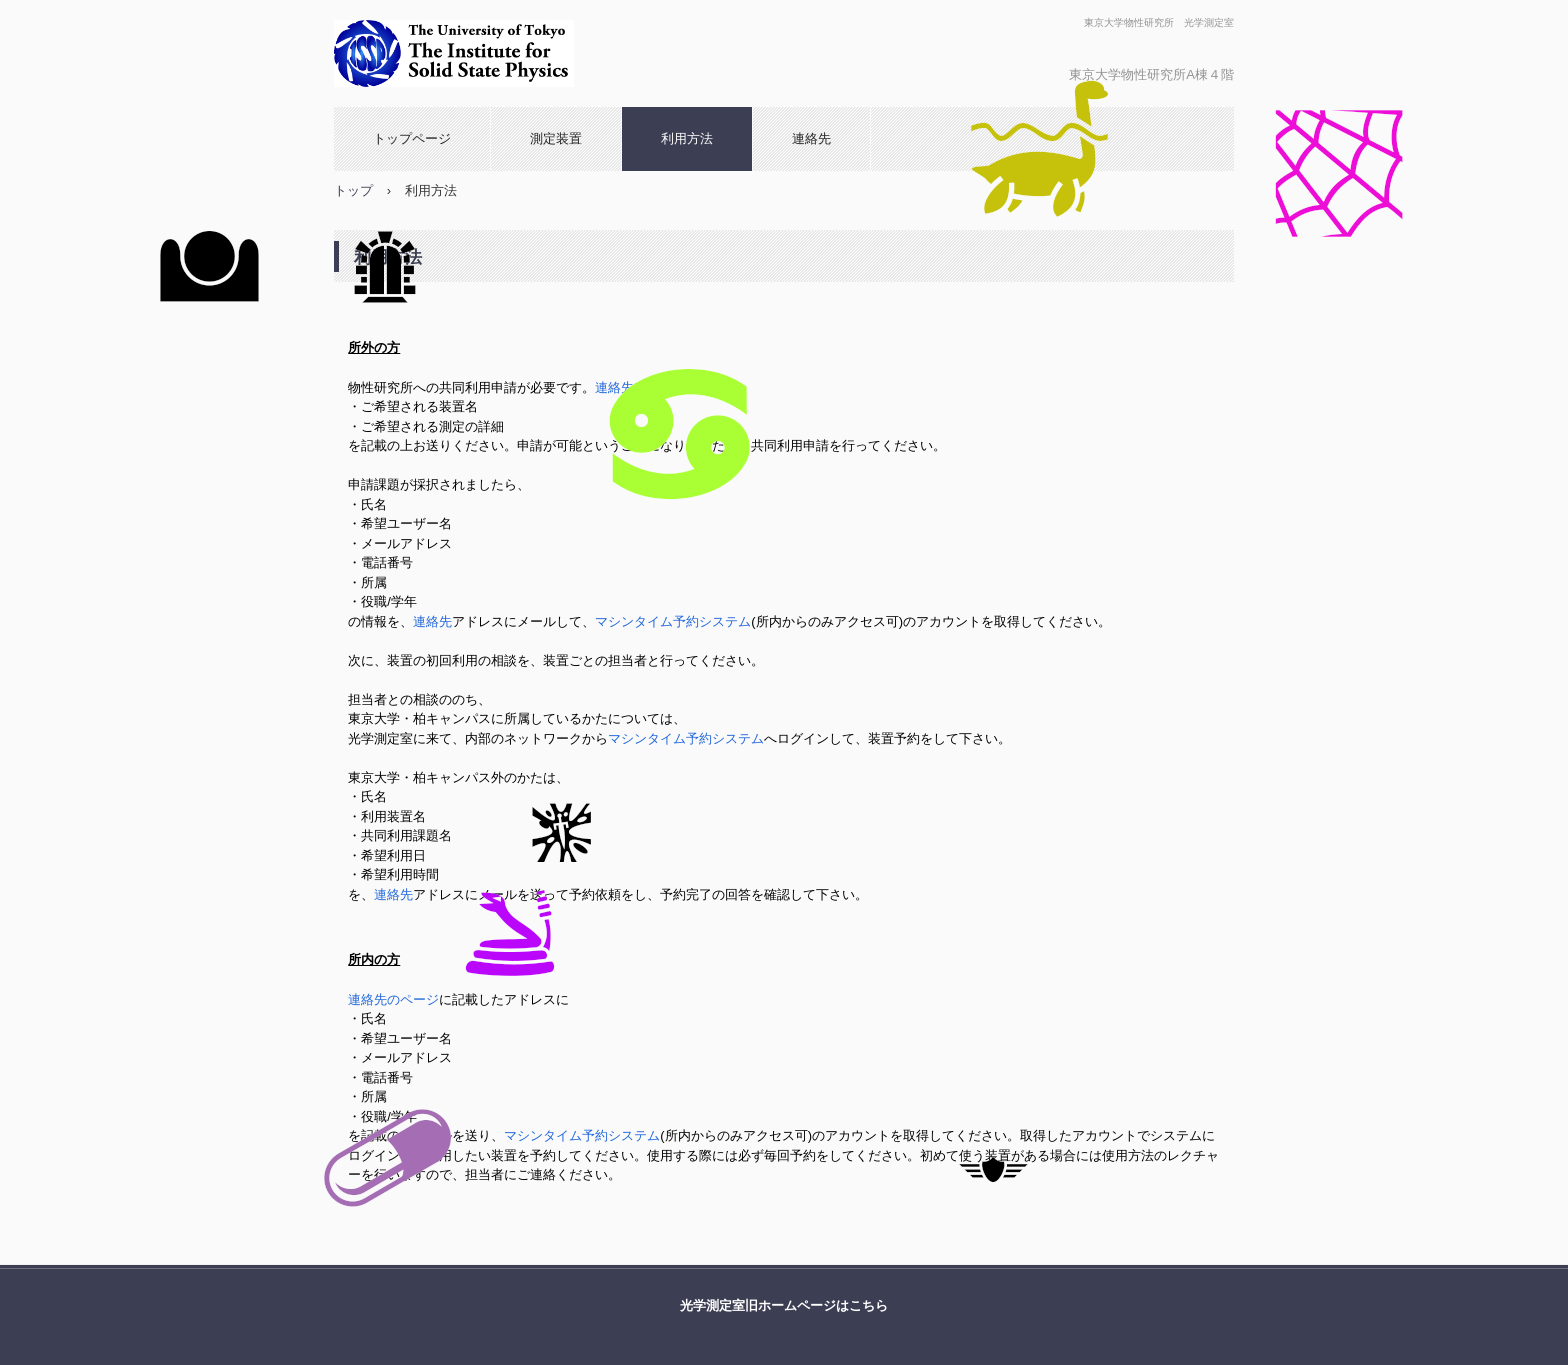  I want to click on ancient egyptian symbol representing the horizon or sunrise, so click(209, 262).